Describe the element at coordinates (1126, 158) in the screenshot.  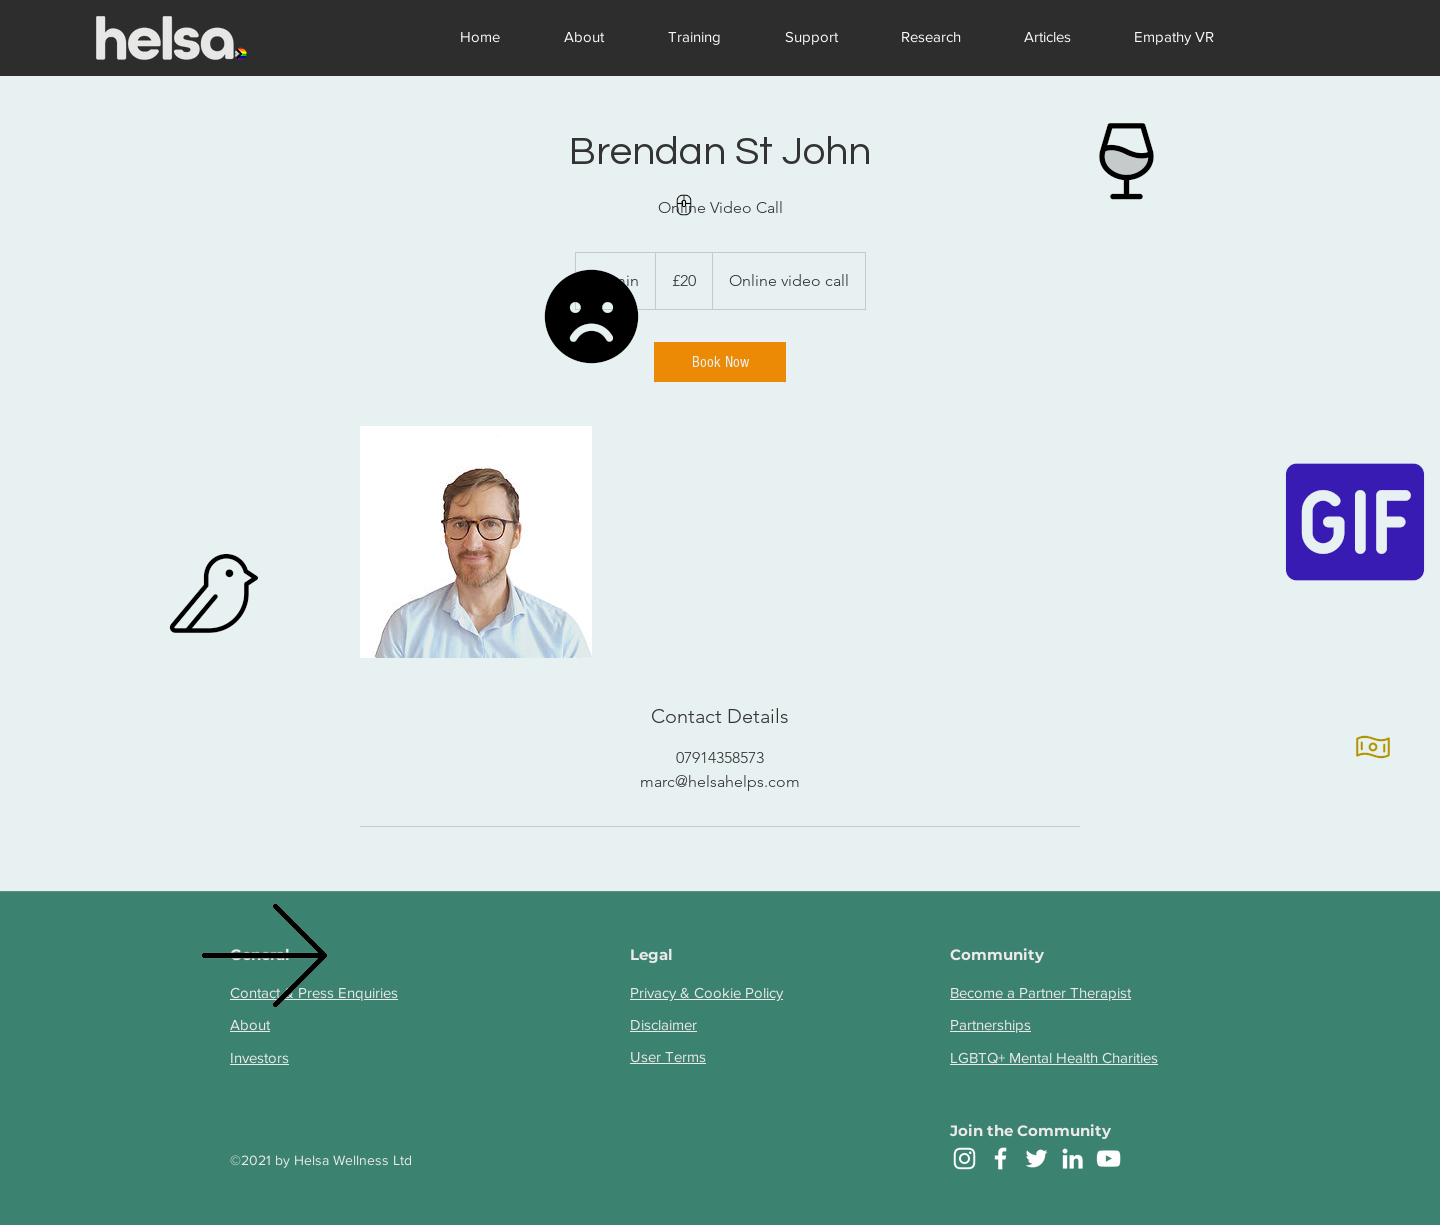
I see `browse wine selection or menu` at that location.